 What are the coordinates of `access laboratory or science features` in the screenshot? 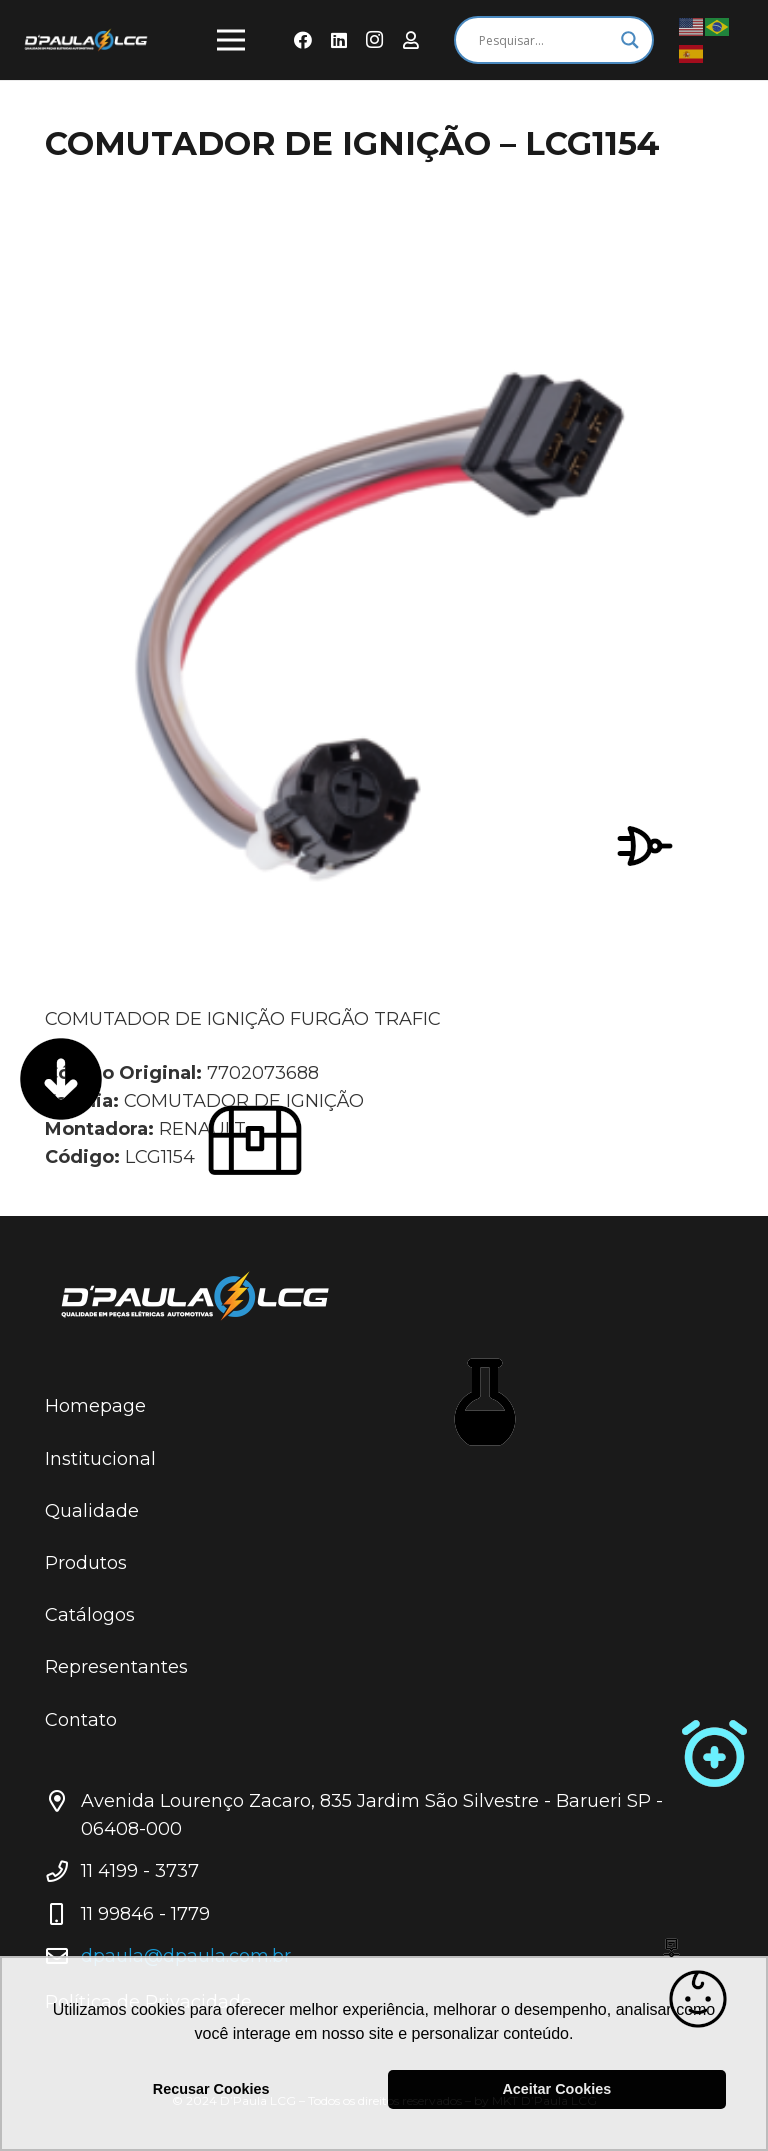 It's located at (485, 1402).